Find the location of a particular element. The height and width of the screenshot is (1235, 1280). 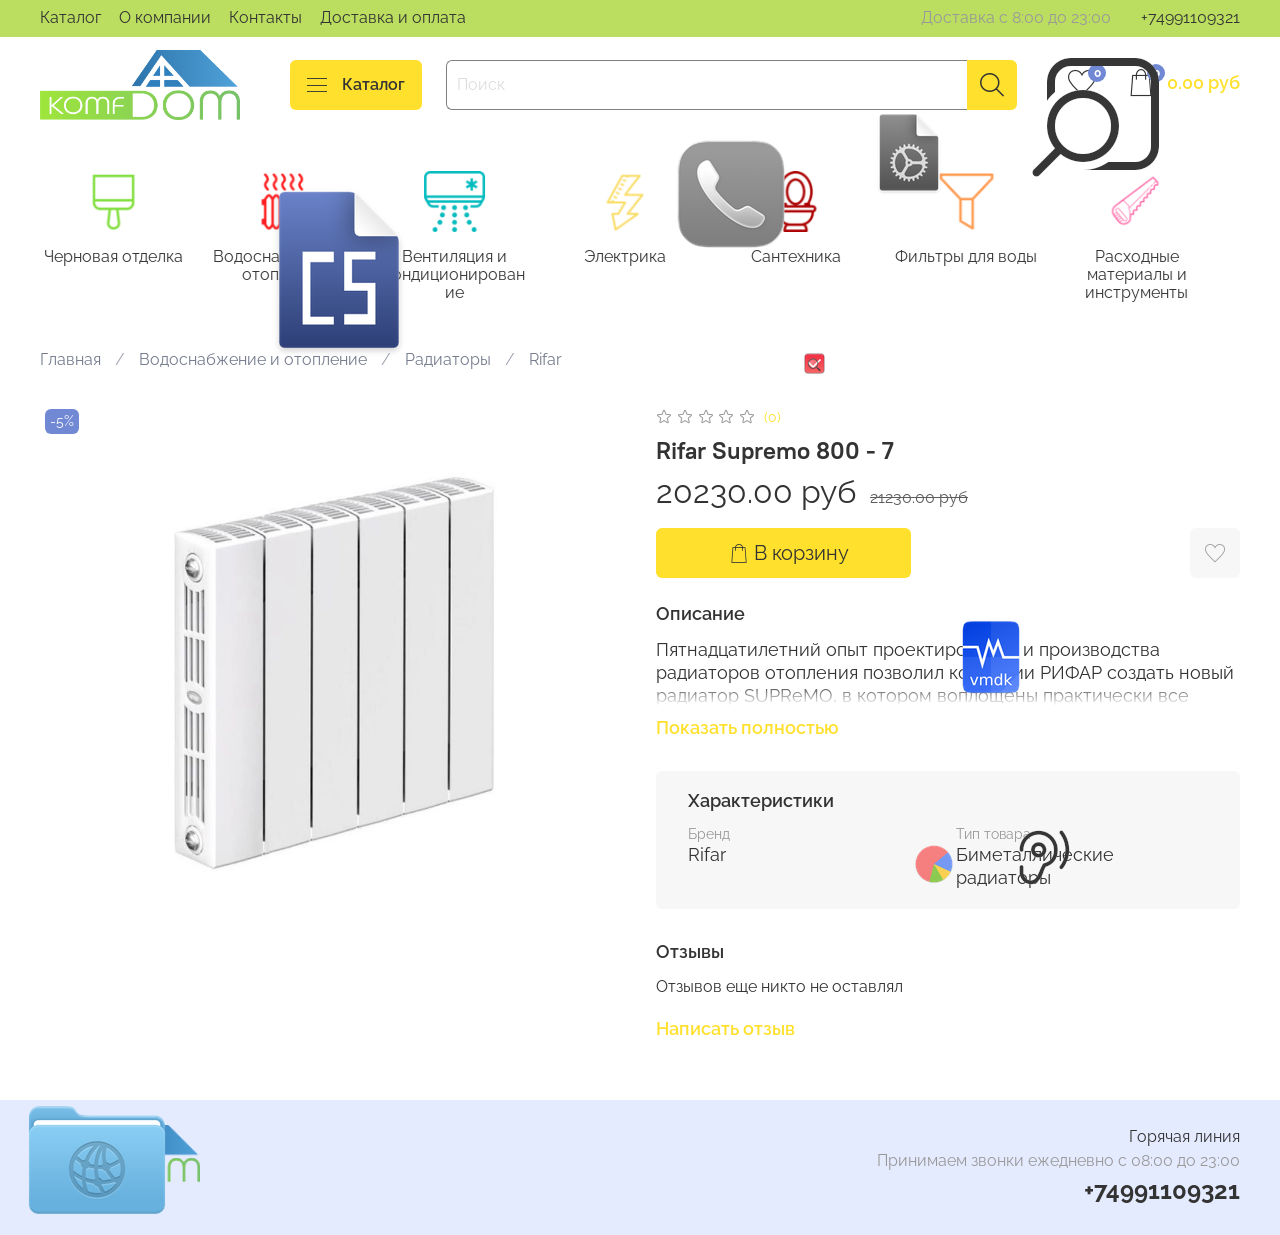

virtualbox virtual disk image file is located at coordinates (991, 657).